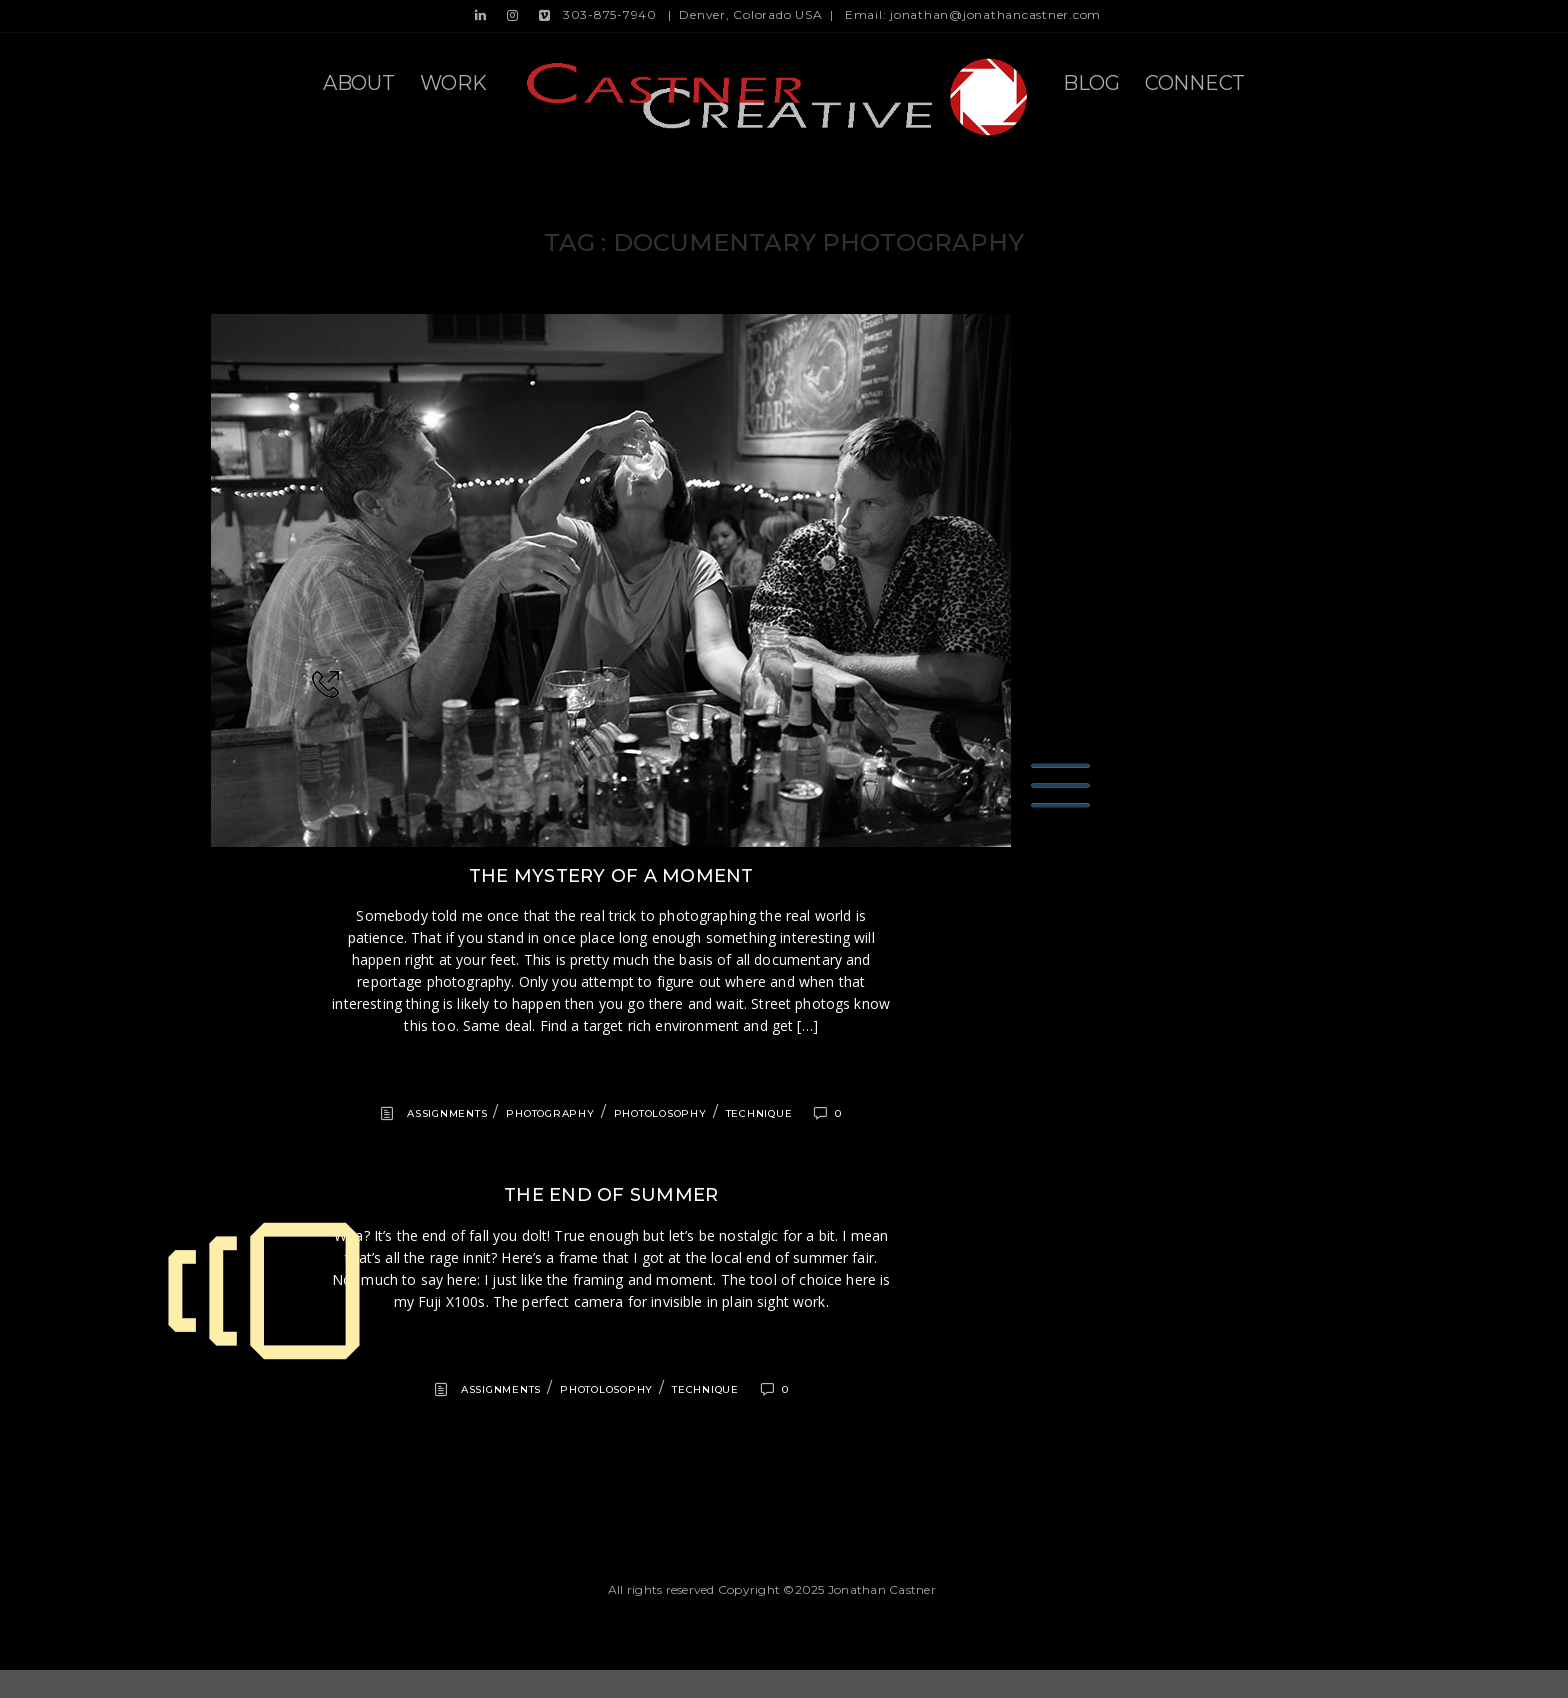 This screenshot has height=1698, width=1568. I want to click on view version history, so click(264, 1291).